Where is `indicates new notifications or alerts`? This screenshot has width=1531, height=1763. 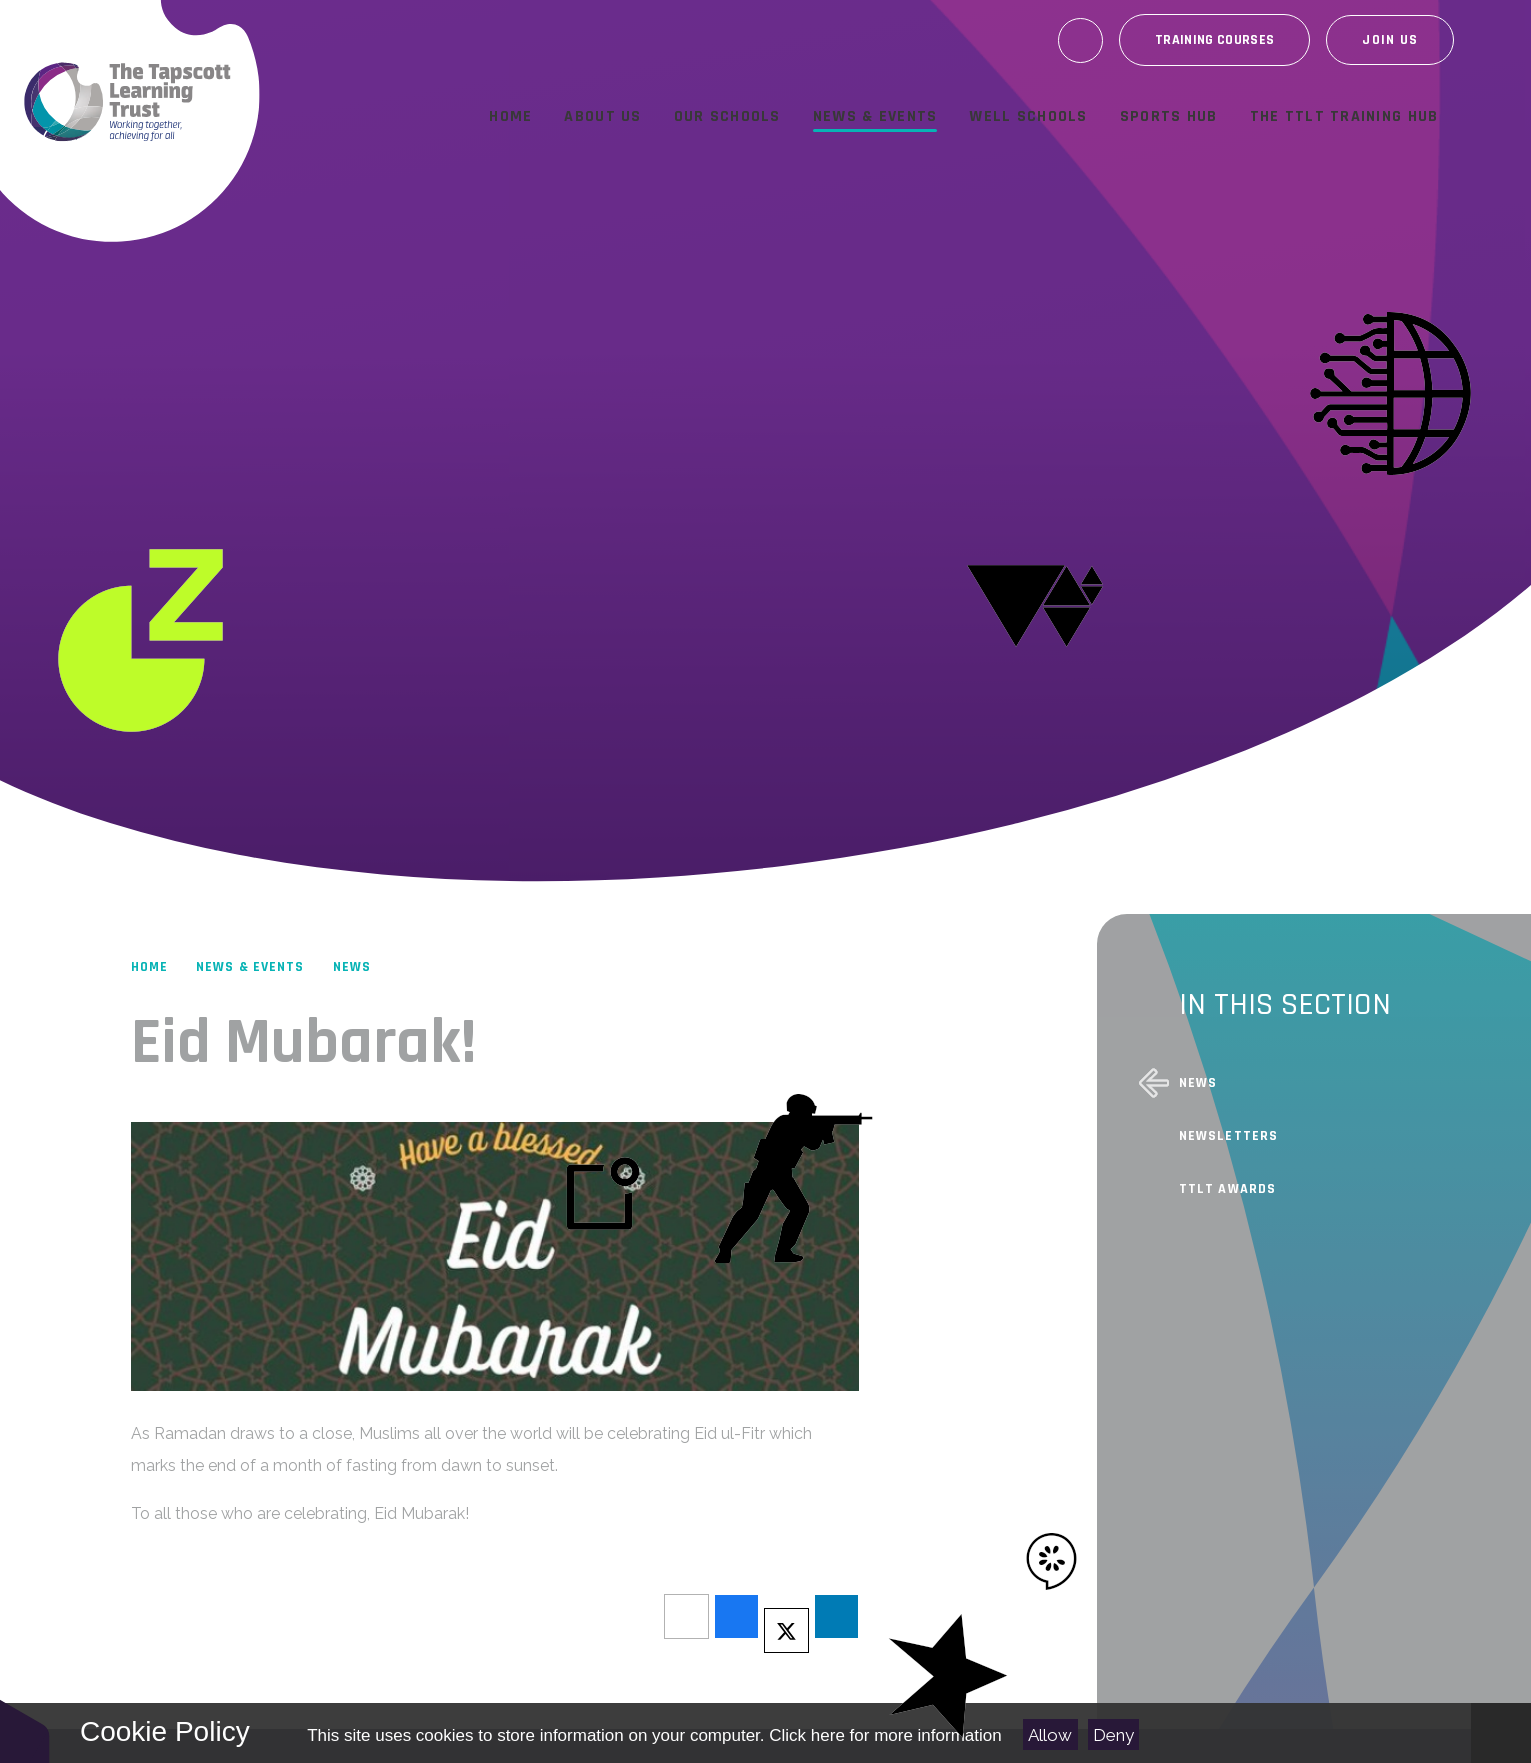 indicates new notifications or alerts is located at coordinates (599, 1193).